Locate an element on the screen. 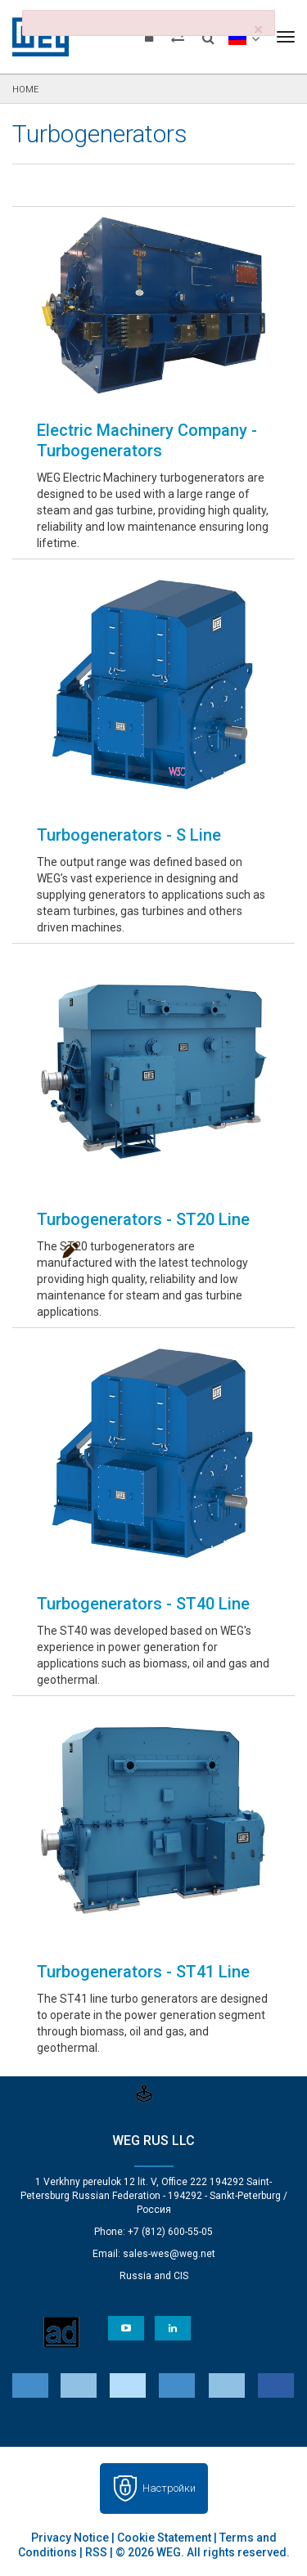 The width and height of the screenshot is (307, 2576). open apple arcade gaming service is located at coordinates (144, 2094).